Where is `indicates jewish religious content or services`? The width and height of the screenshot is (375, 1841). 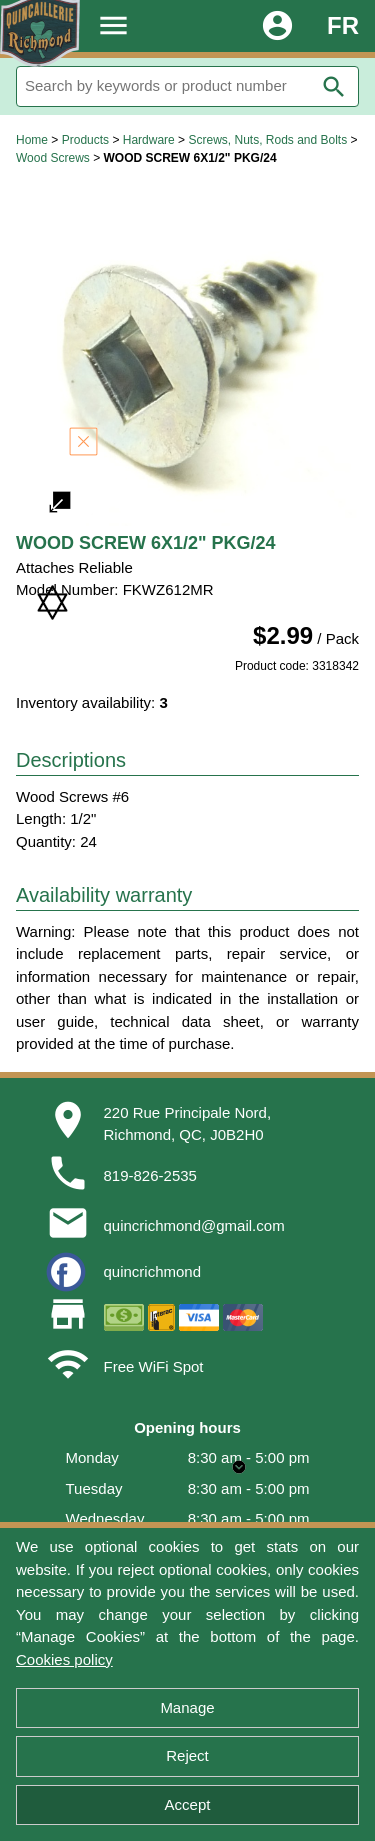 indicates jewish religious content or services is located at coordinates (52, 602).